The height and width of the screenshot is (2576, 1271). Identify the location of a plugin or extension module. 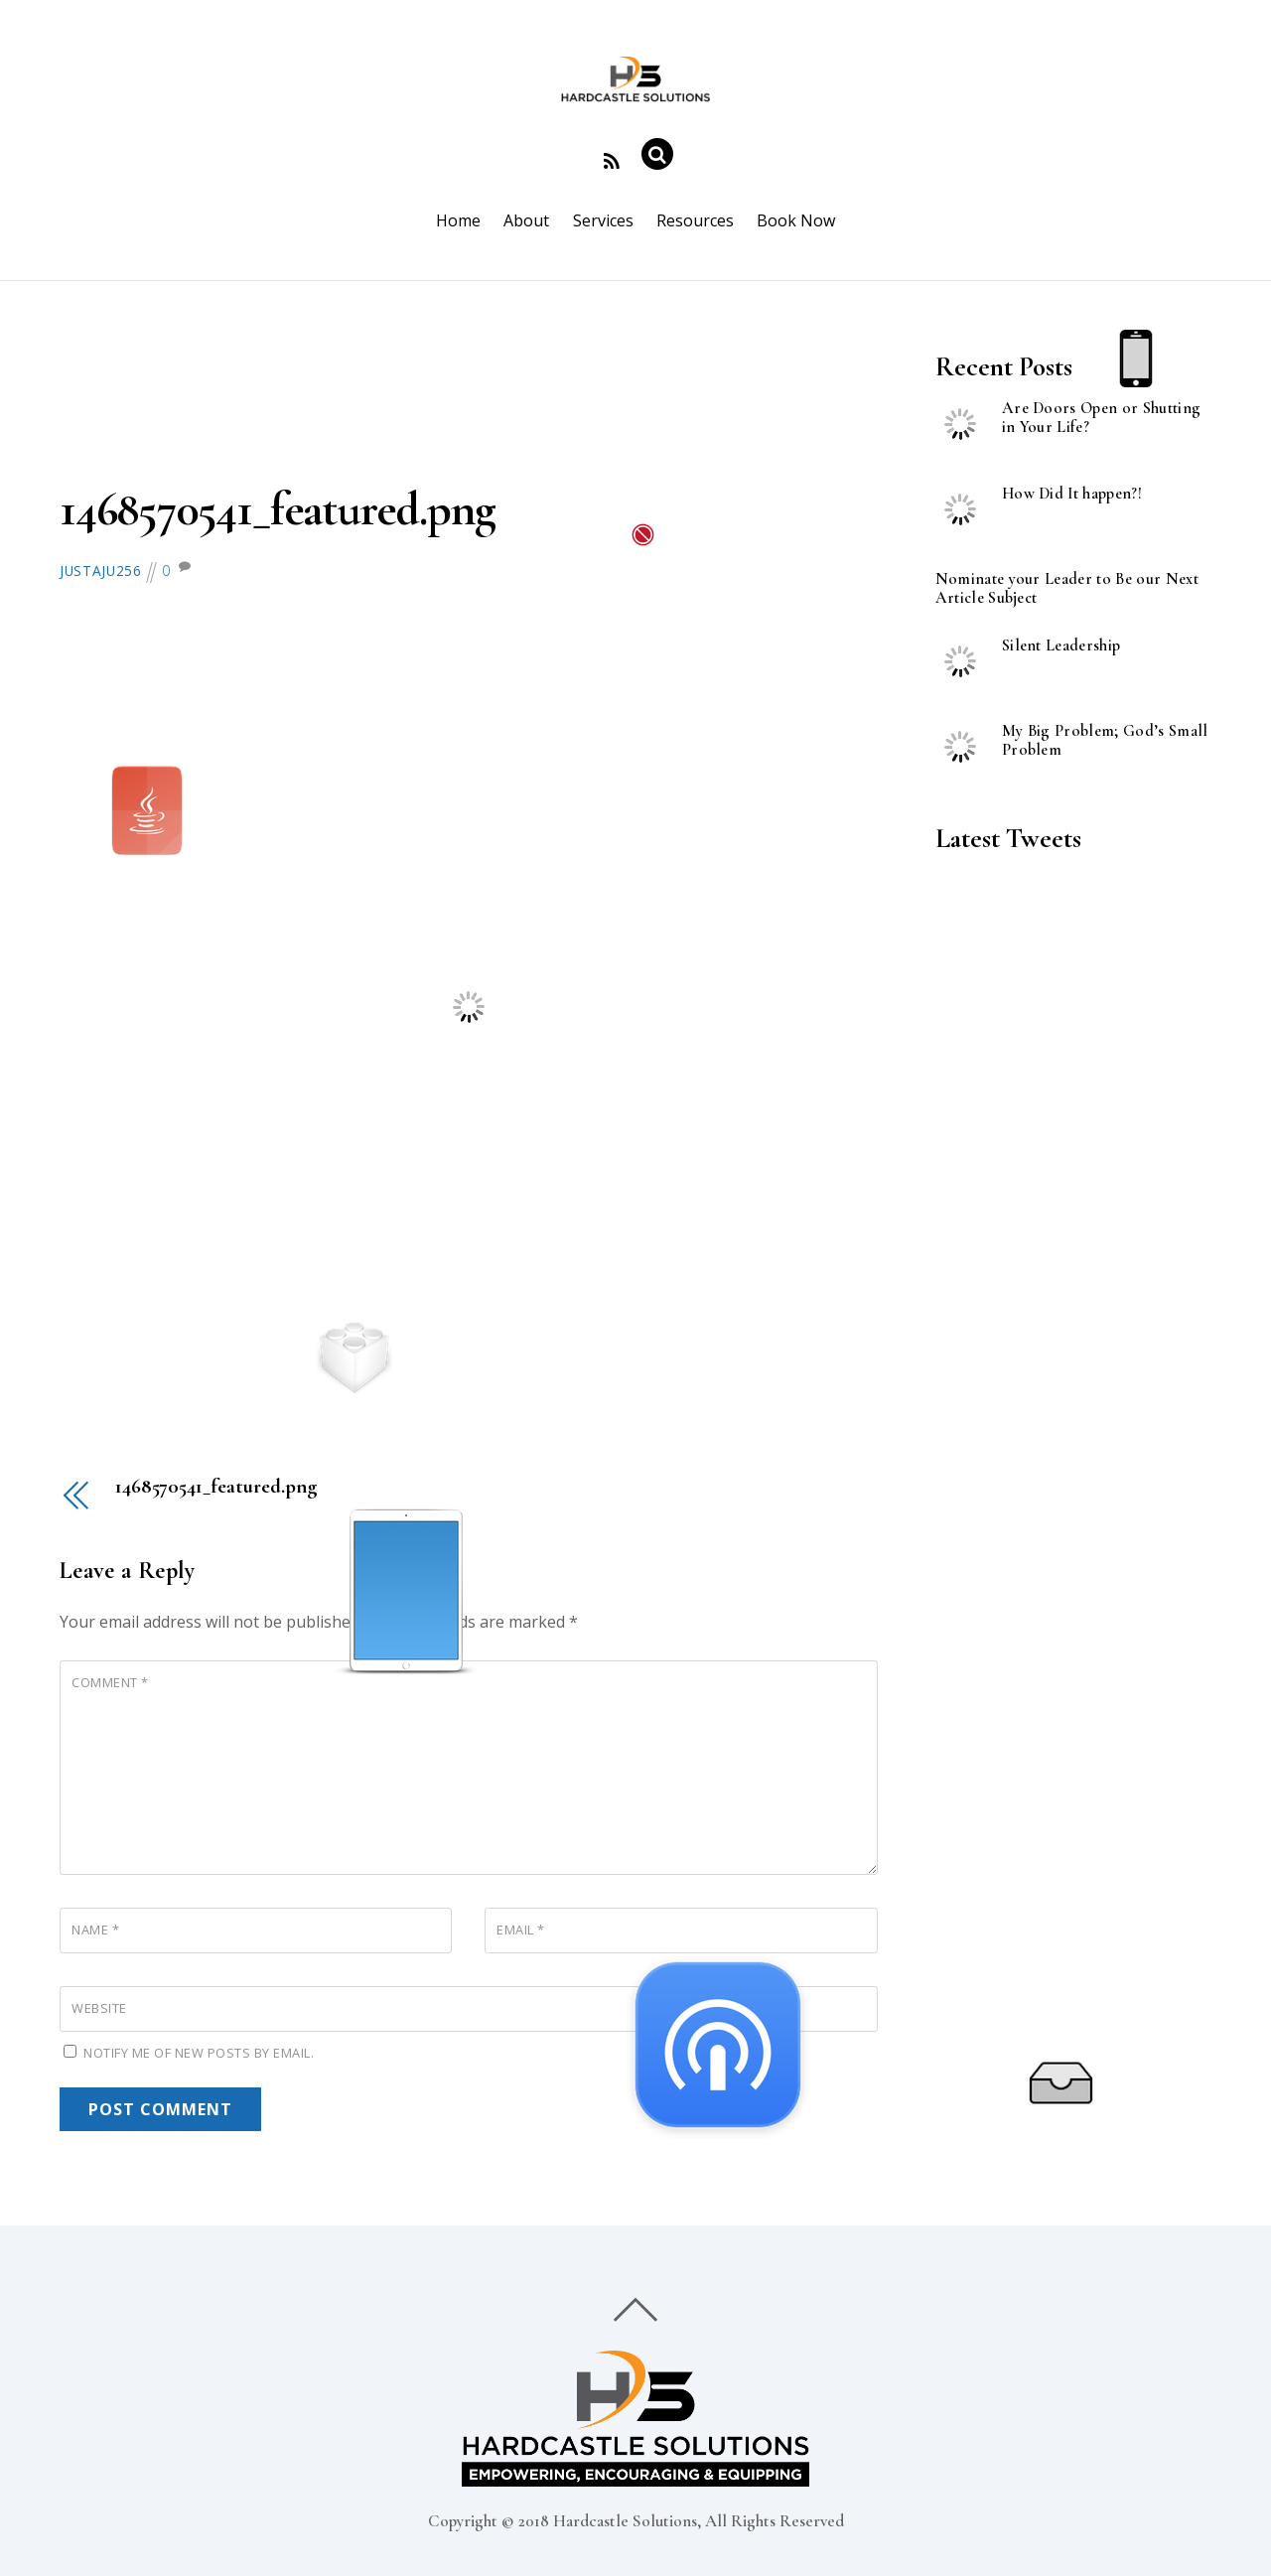
(353, 1358).